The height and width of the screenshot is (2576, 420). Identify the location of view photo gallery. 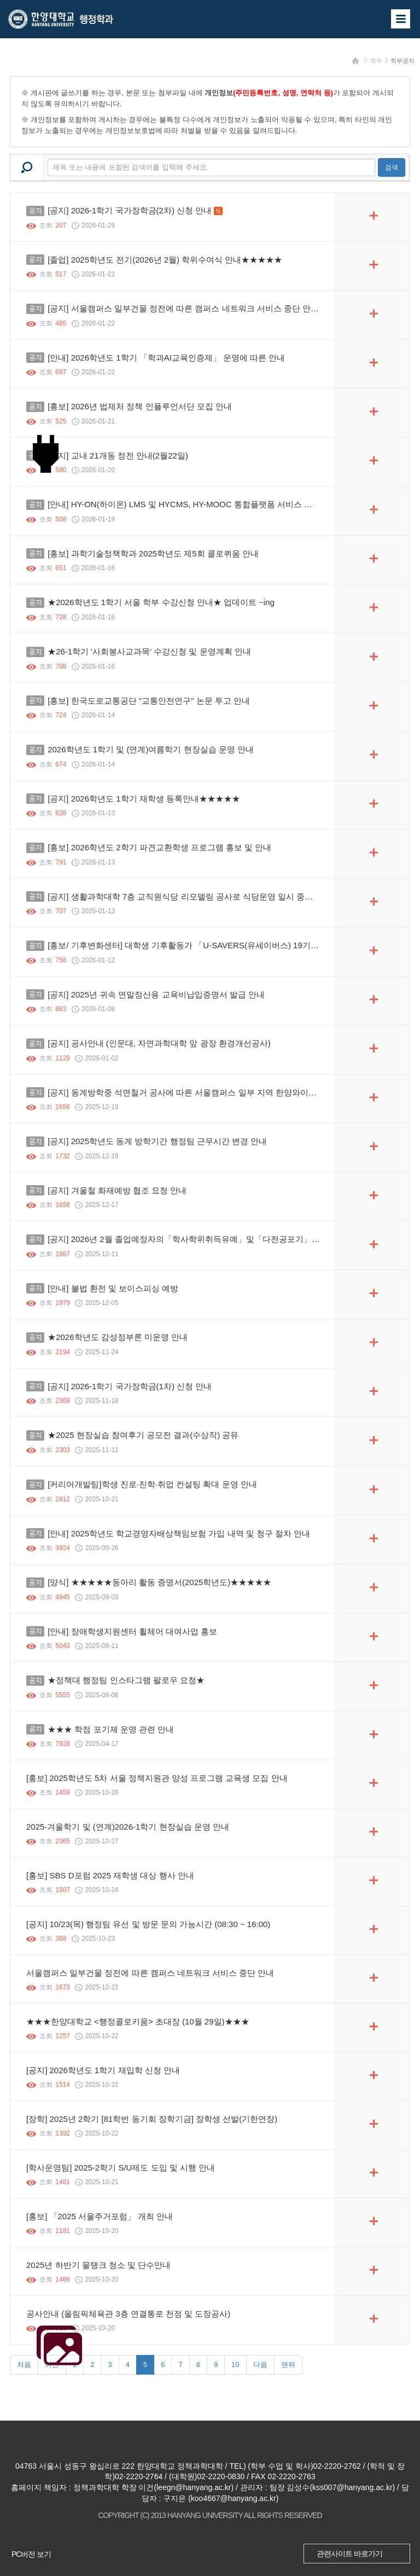
(59, 2345).